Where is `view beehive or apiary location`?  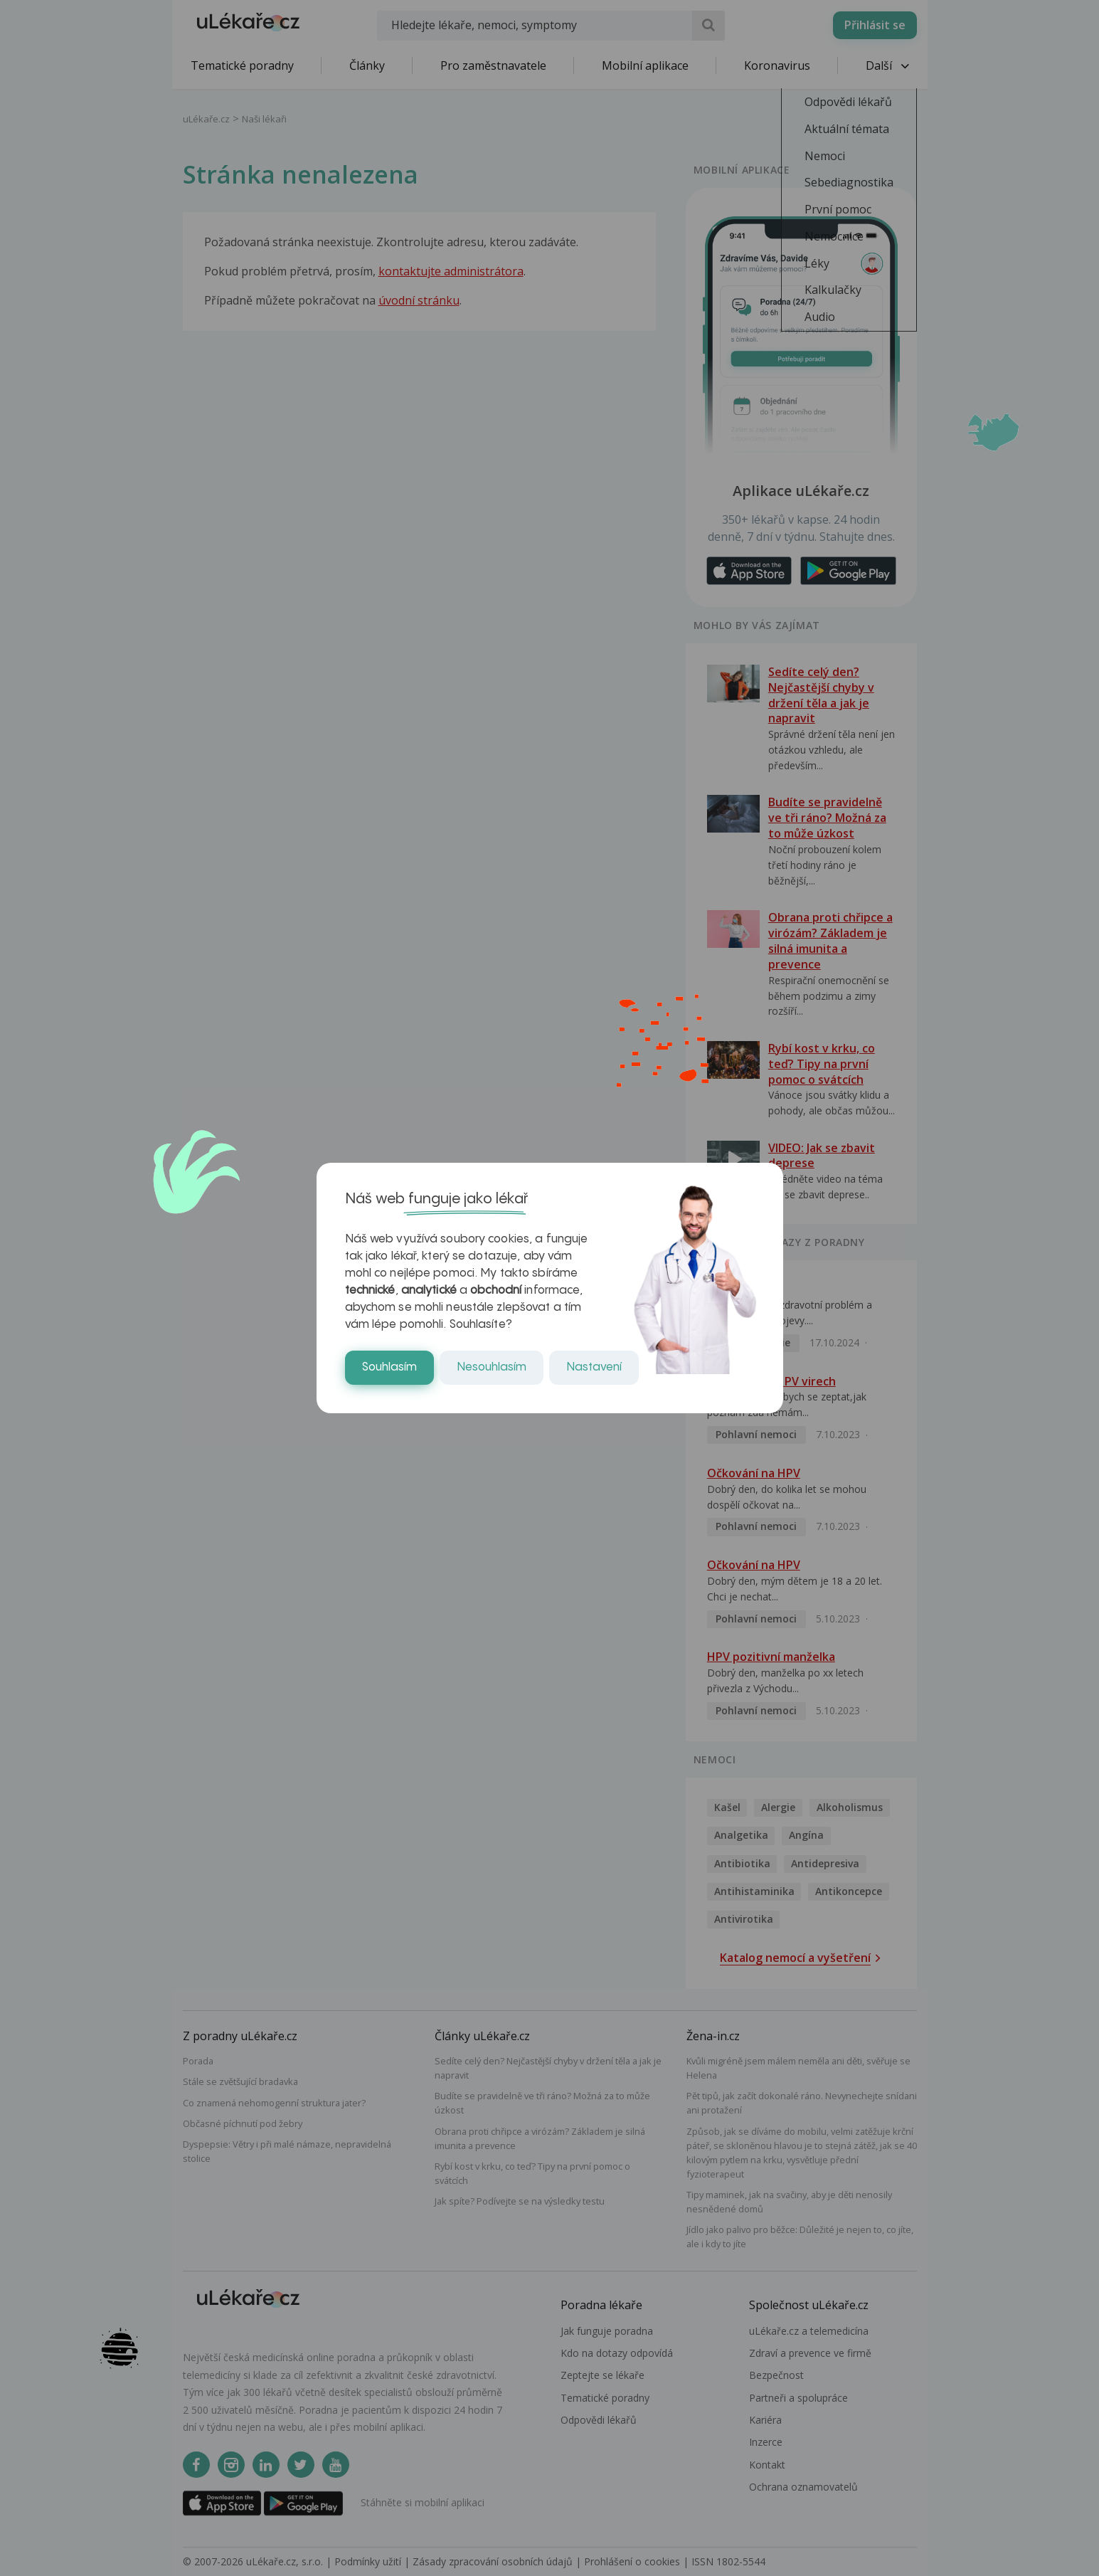
view beehive or apiary location is located at coordinates (120, 2348).